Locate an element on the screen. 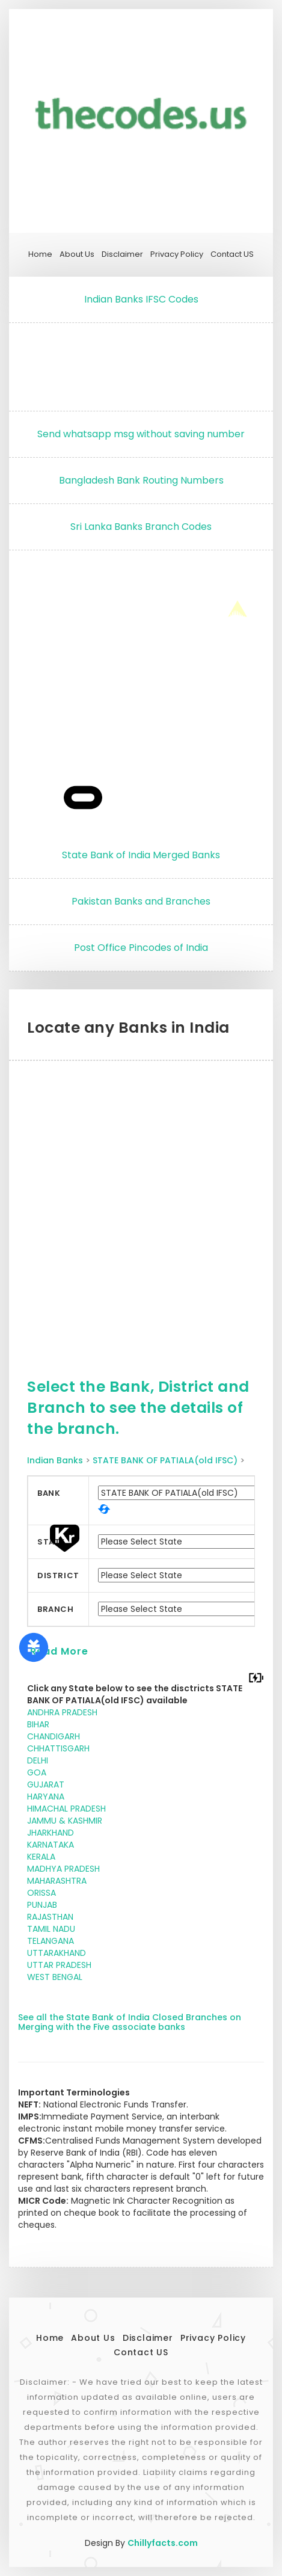 Image resolution: width=282 pixels, height=2576 pixels. indicates battery is currently charging is located at coordinates (256, 1677).